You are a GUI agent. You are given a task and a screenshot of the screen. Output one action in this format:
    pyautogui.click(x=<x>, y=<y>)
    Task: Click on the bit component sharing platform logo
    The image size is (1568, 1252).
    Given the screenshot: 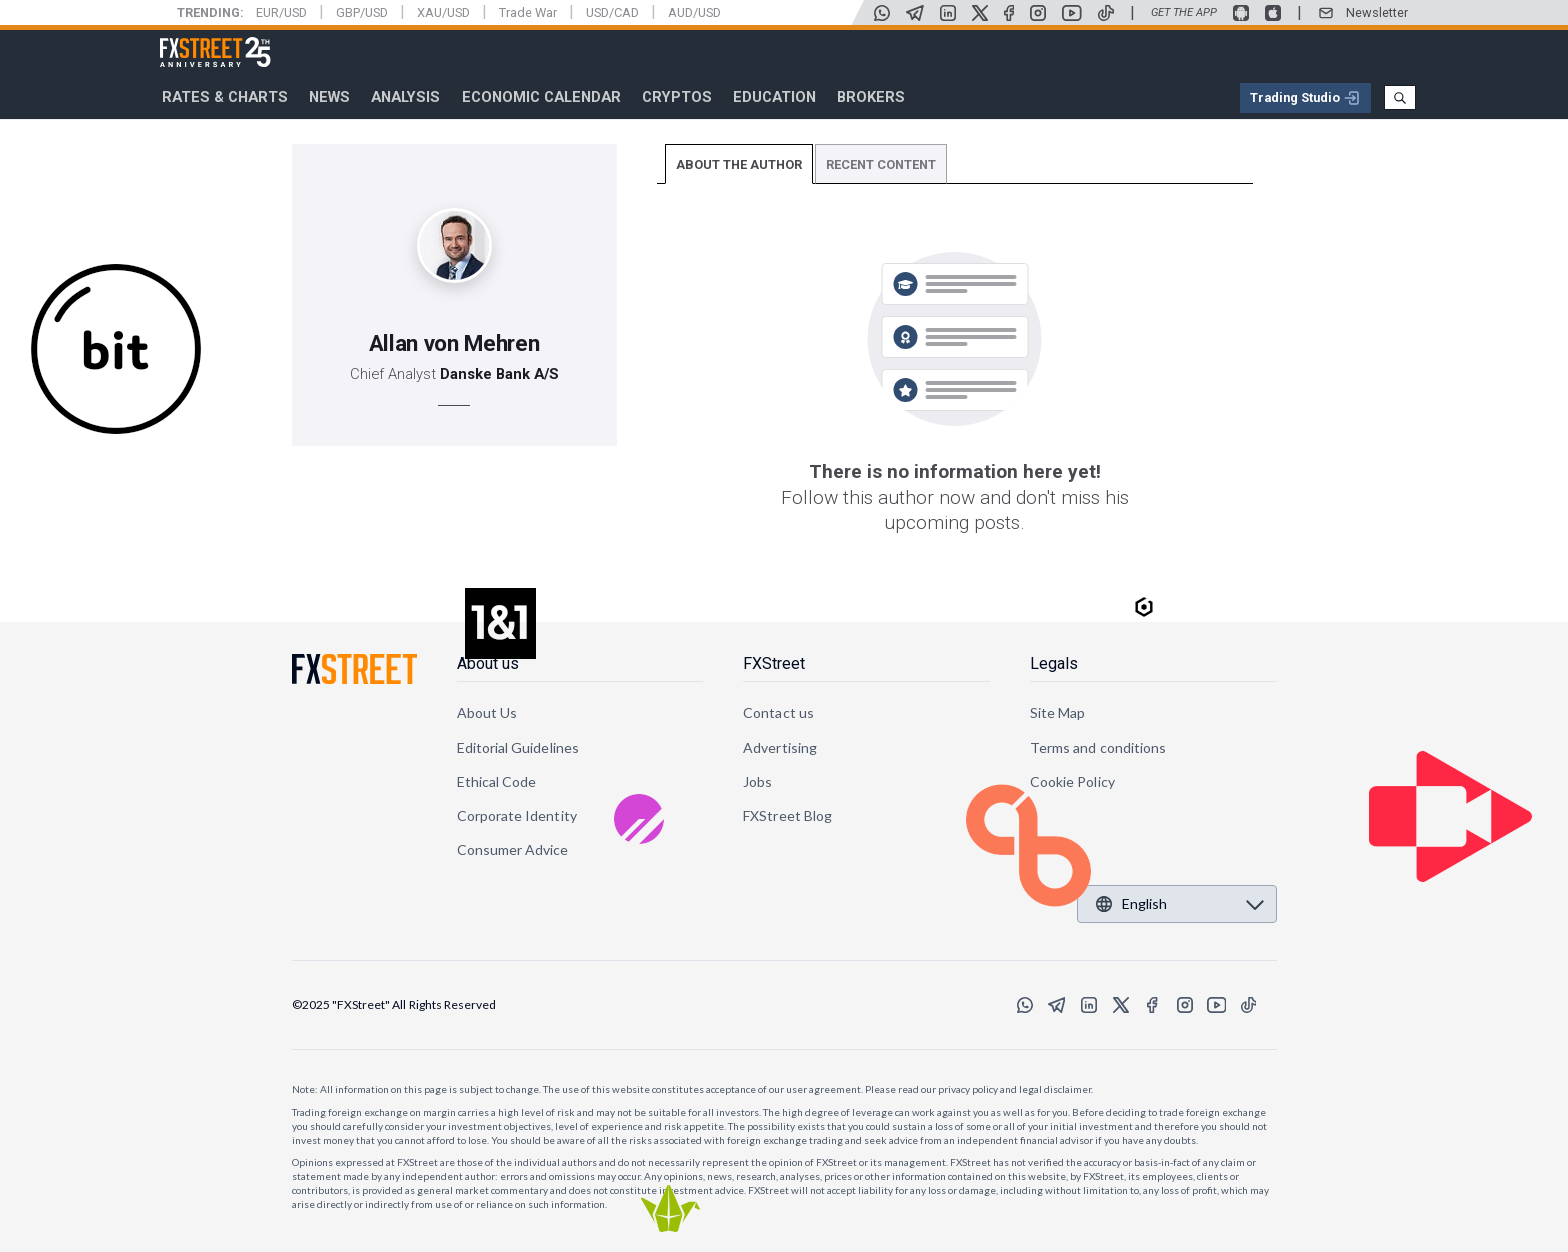 What is the action you would take?
    pyautogui.click(x=116, y=349)
    